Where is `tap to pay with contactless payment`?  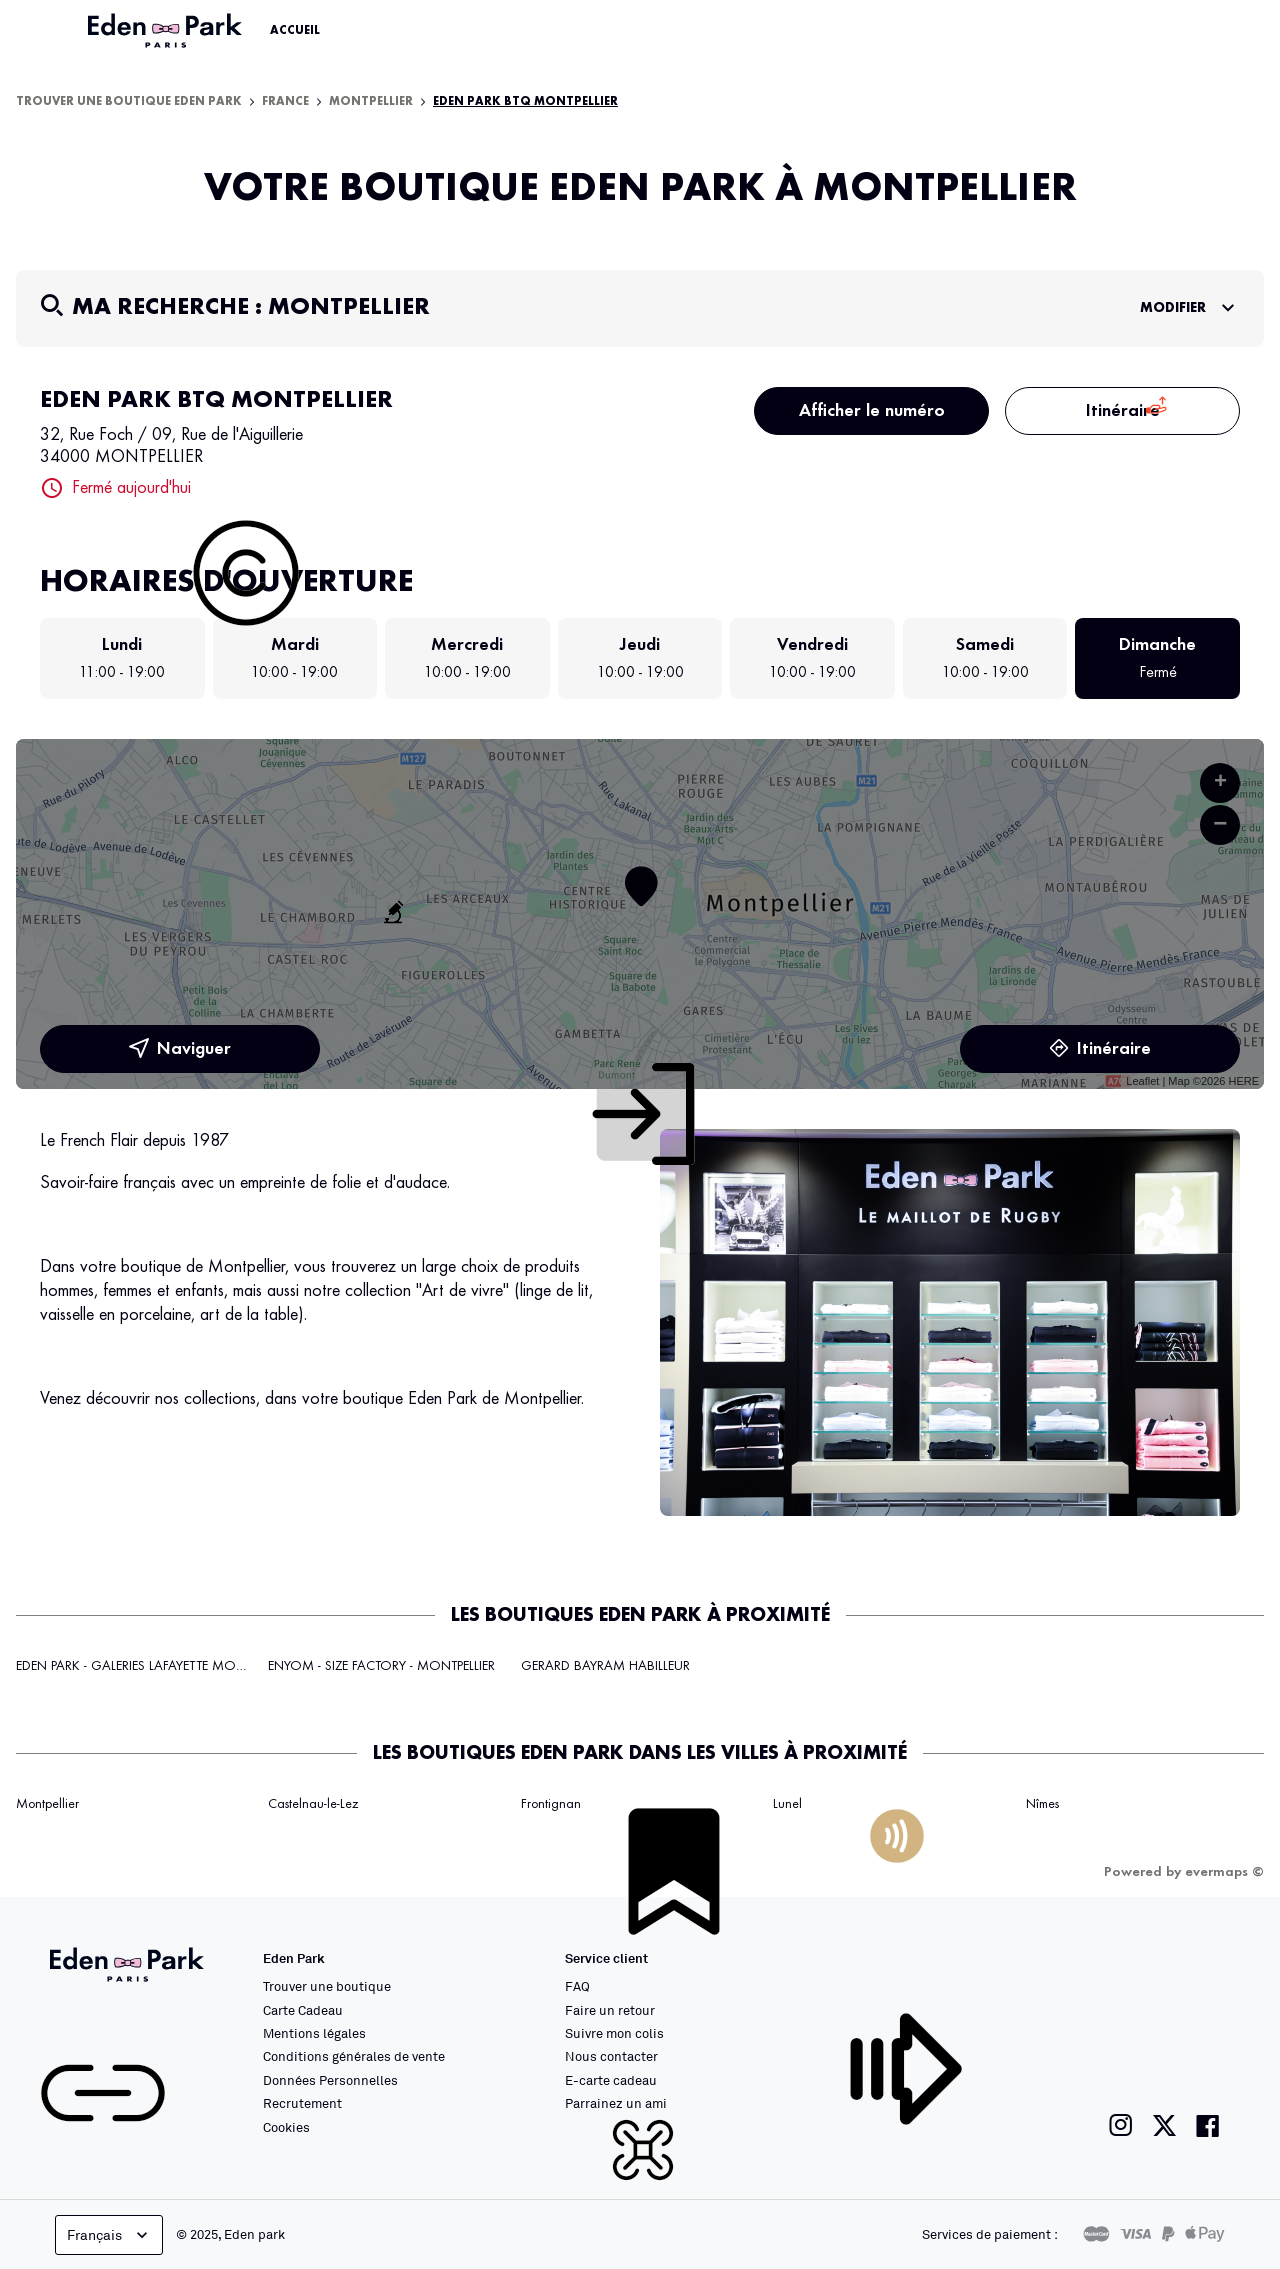
tap to pay with contactless payment is located at coordinates (897, 1836).